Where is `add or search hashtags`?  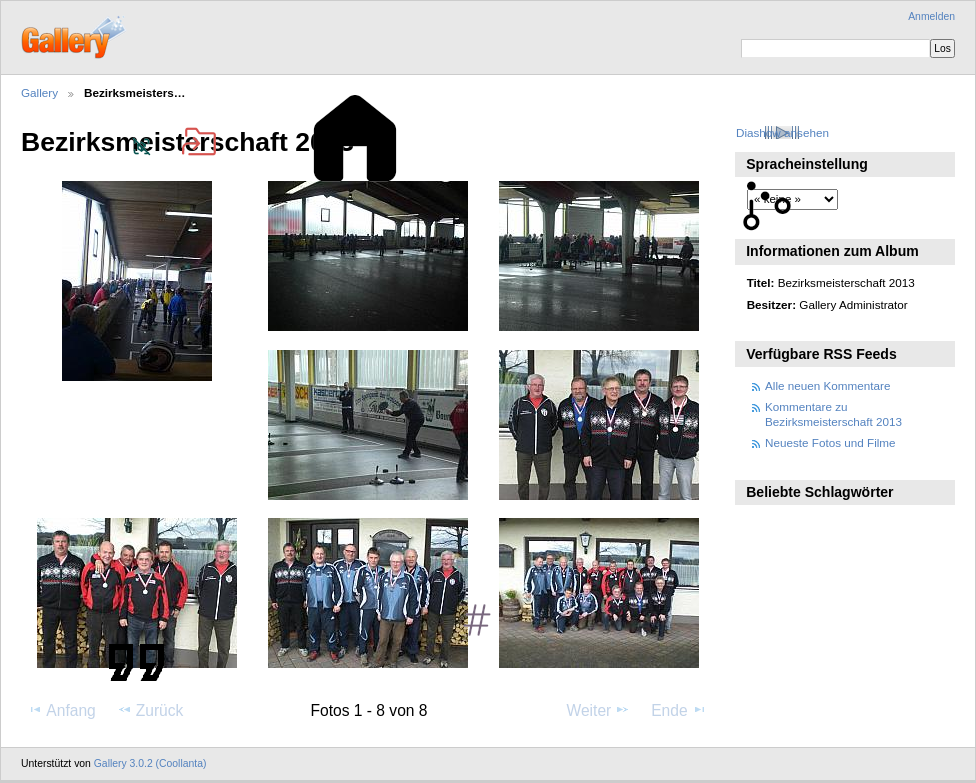
add or search hashtags is located at coordinates (477, 620).